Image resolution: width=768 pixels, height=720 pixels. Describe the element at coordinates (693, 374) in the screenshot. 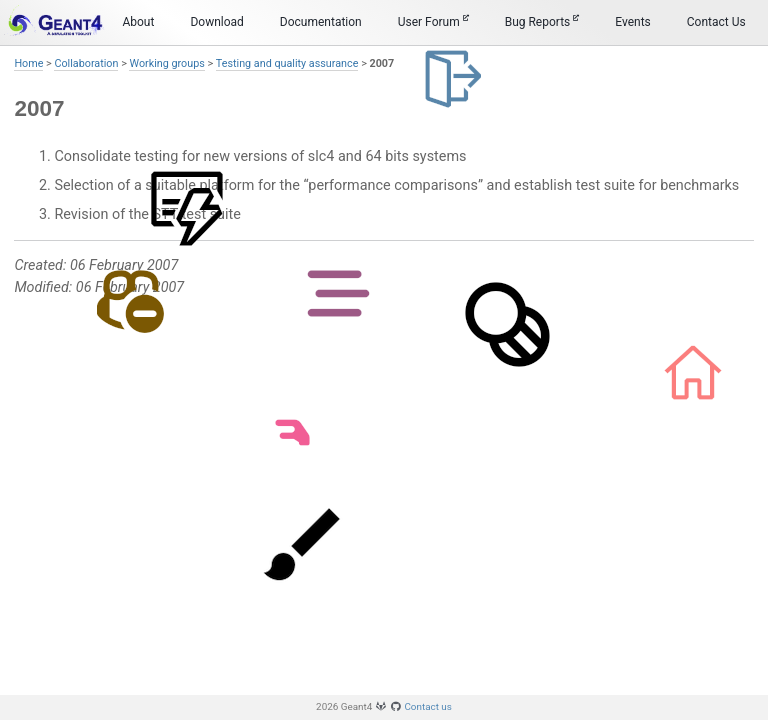

I see `navigate to the home screen` at that location.